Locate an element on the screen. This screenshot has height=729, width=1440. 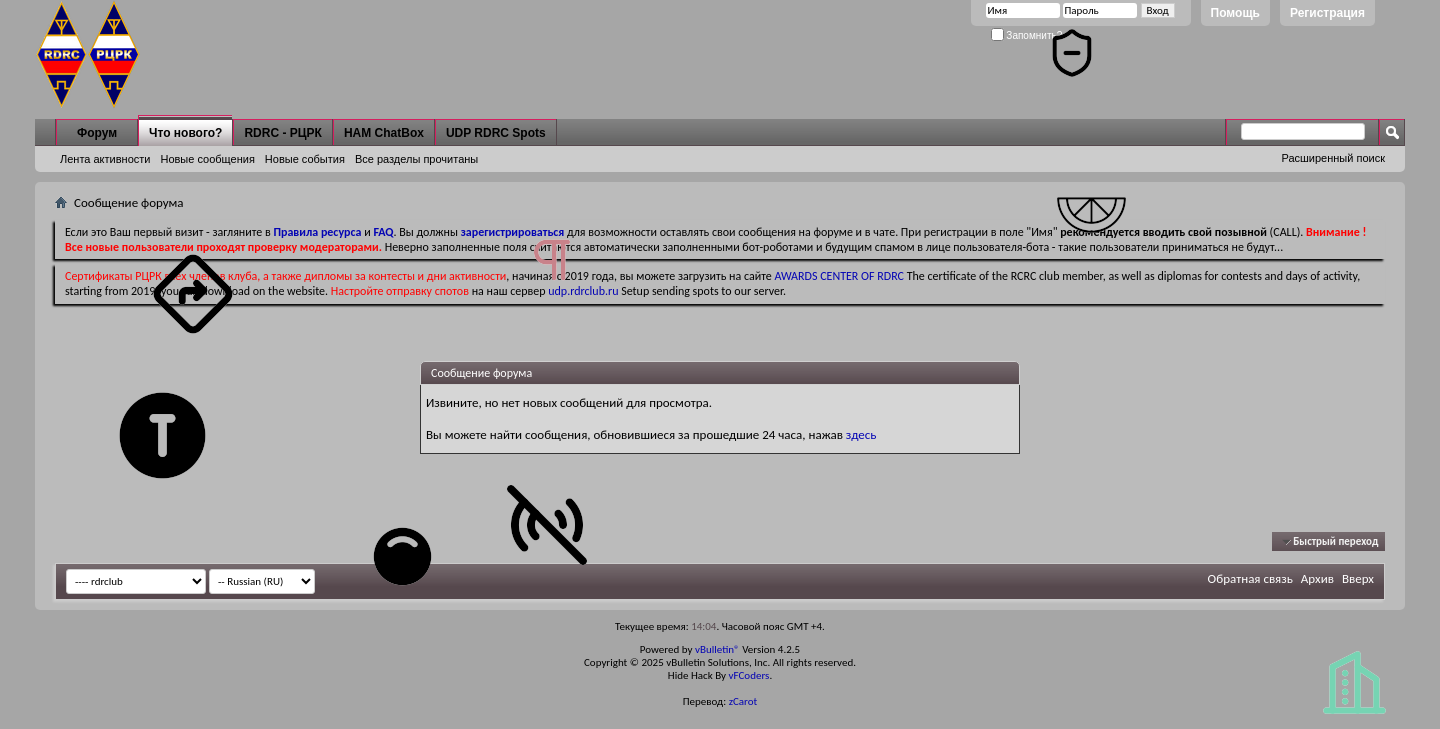
indicates upcoming turn or direction change is located at coordinates (193, 294).